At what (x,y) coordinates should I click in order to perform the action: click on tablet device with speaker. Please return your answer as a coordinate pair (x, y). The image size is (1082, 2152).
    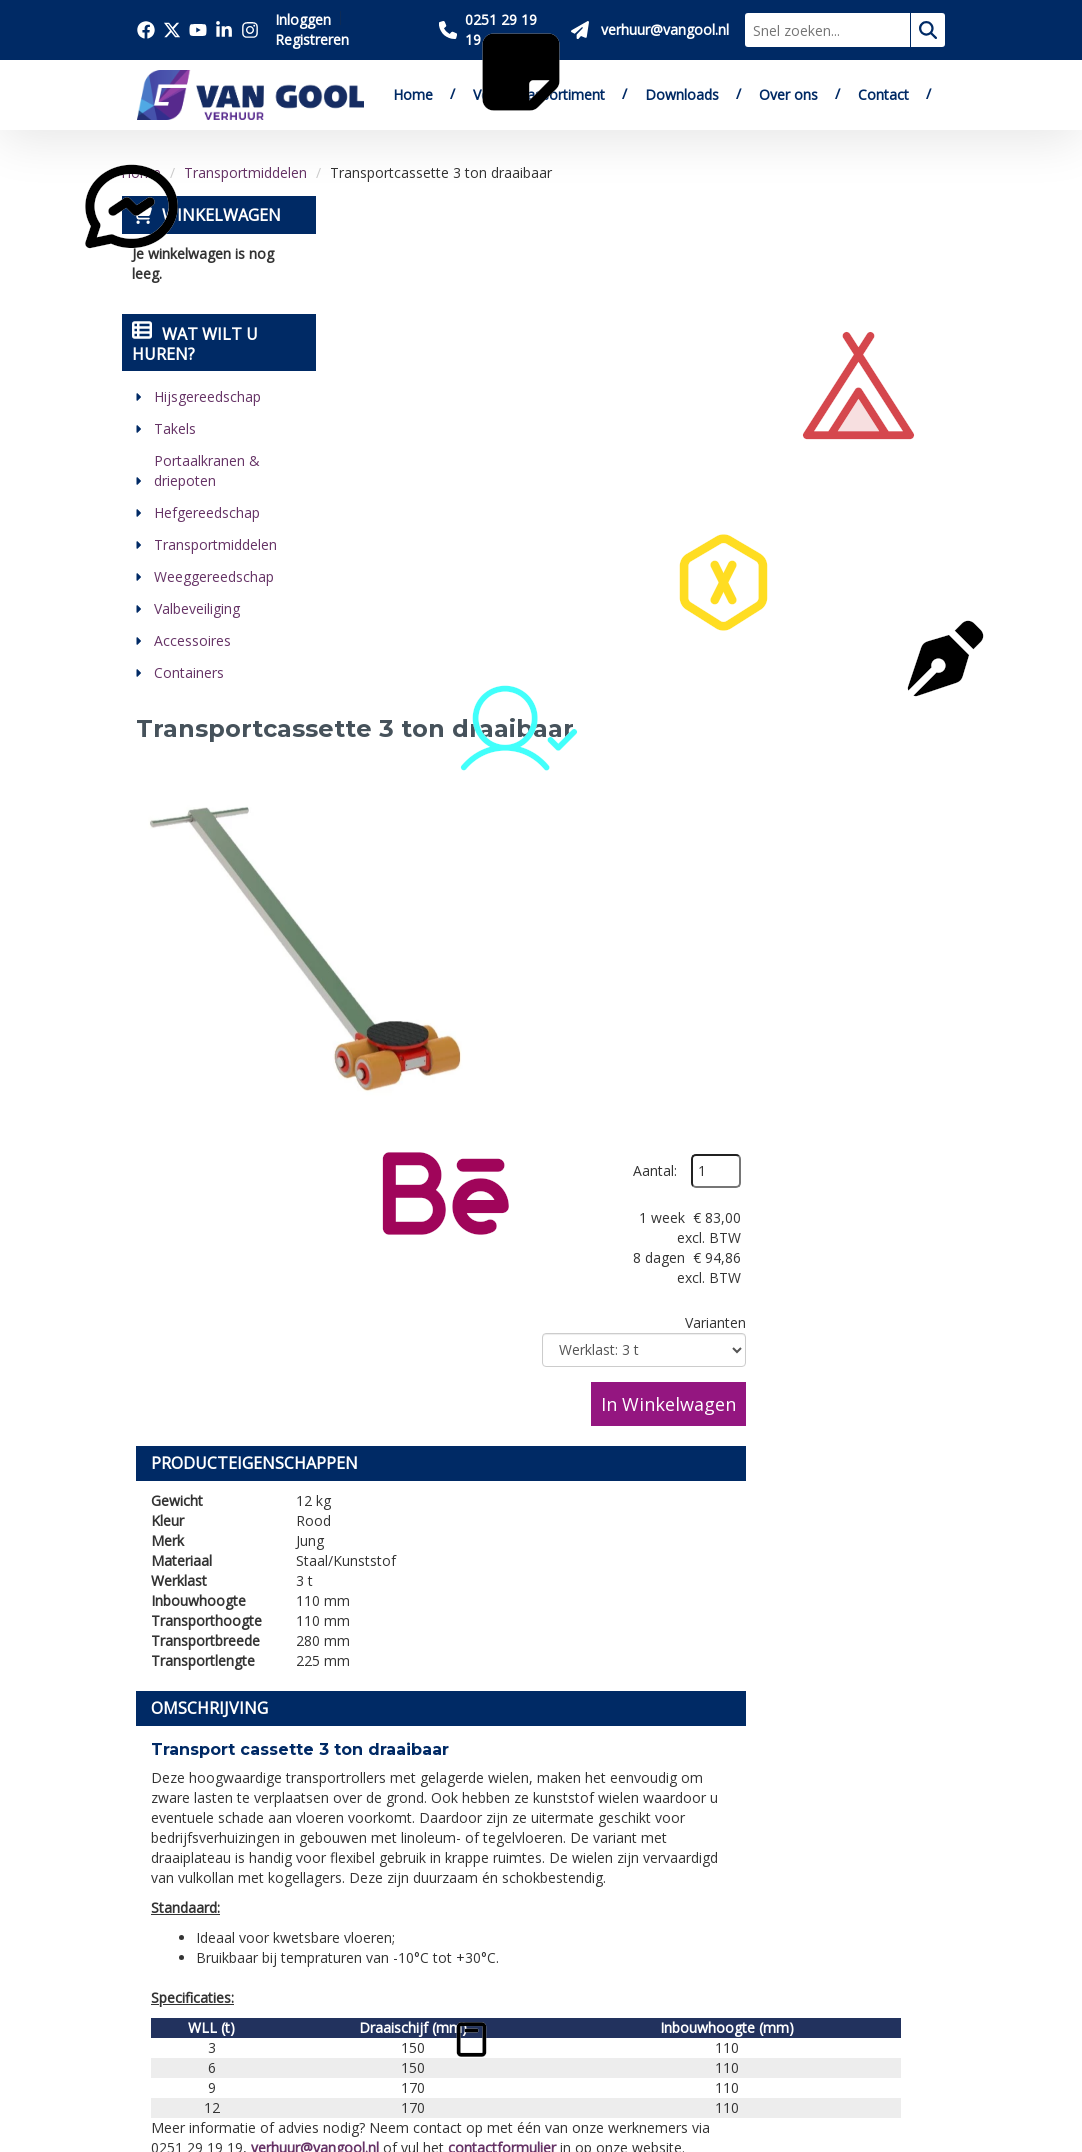
    Looking at the image, I should click on (471, 2039).